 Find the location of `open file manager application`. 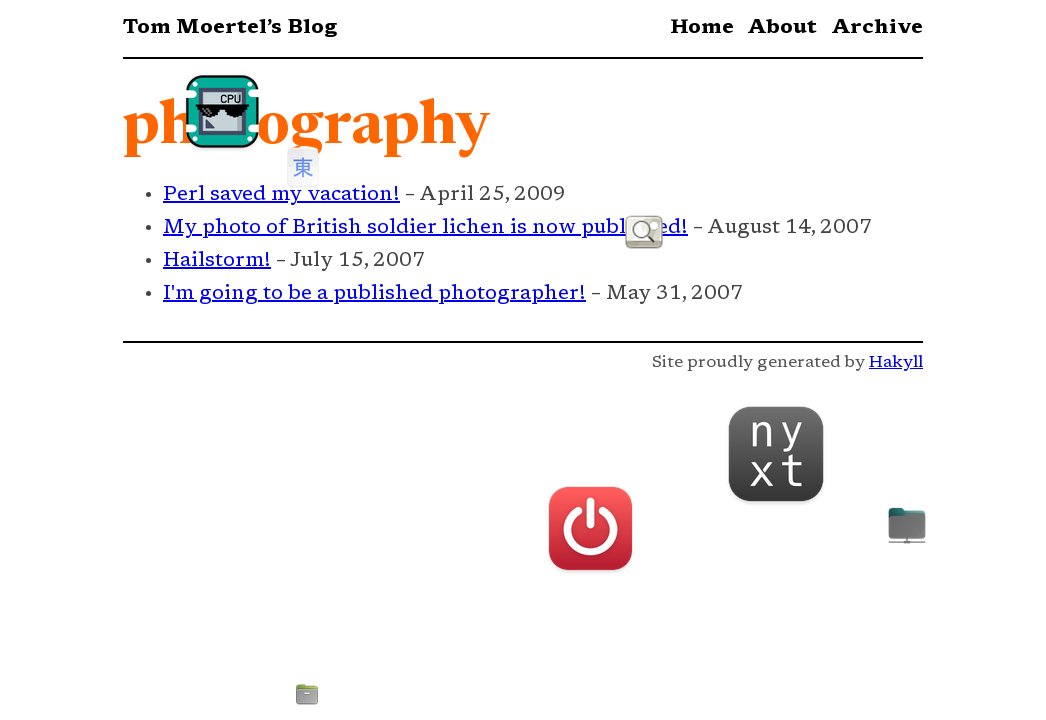

open file manager application is located at coordinates (307, 694).